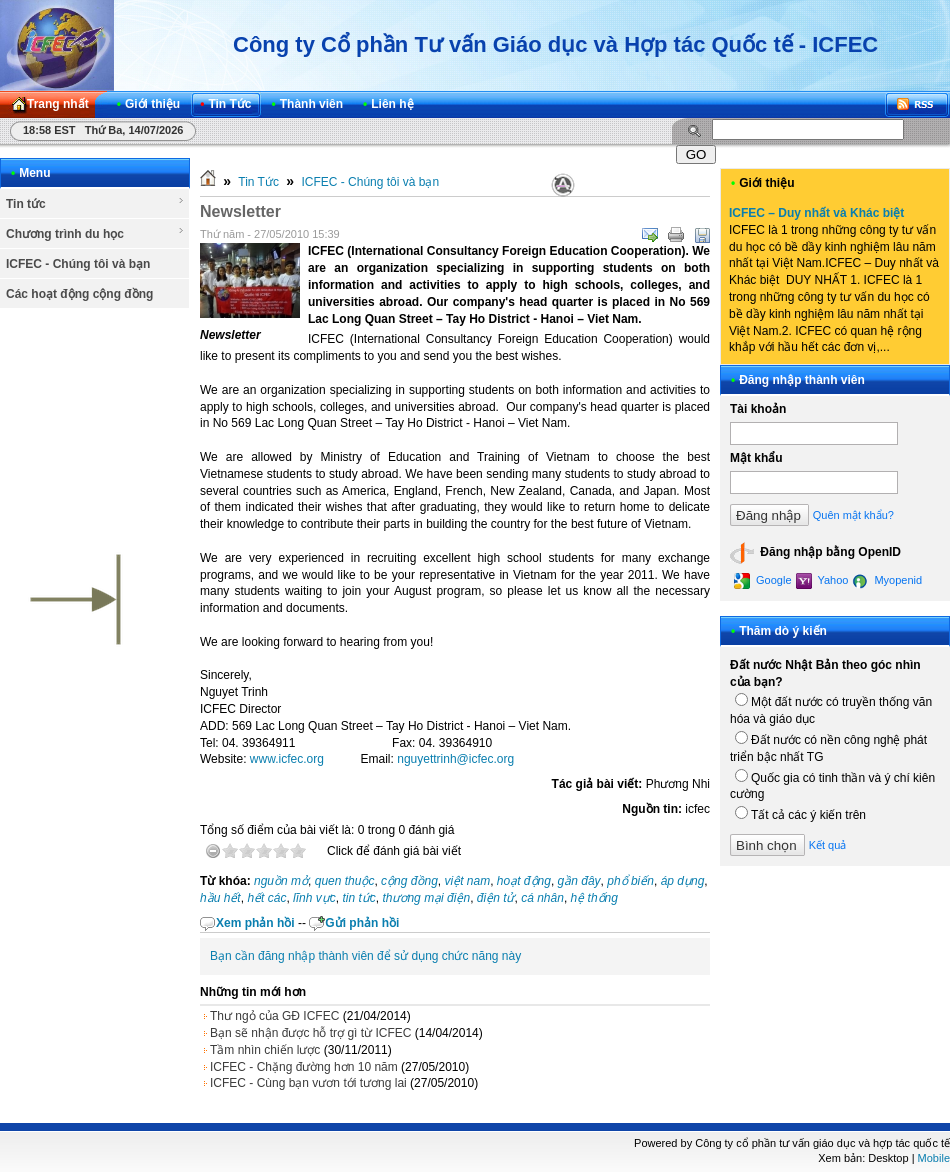  What do you see at coordinates (563, 185) in the screenshot?
I see `check for available software updates` at bounding box center [563, 185].